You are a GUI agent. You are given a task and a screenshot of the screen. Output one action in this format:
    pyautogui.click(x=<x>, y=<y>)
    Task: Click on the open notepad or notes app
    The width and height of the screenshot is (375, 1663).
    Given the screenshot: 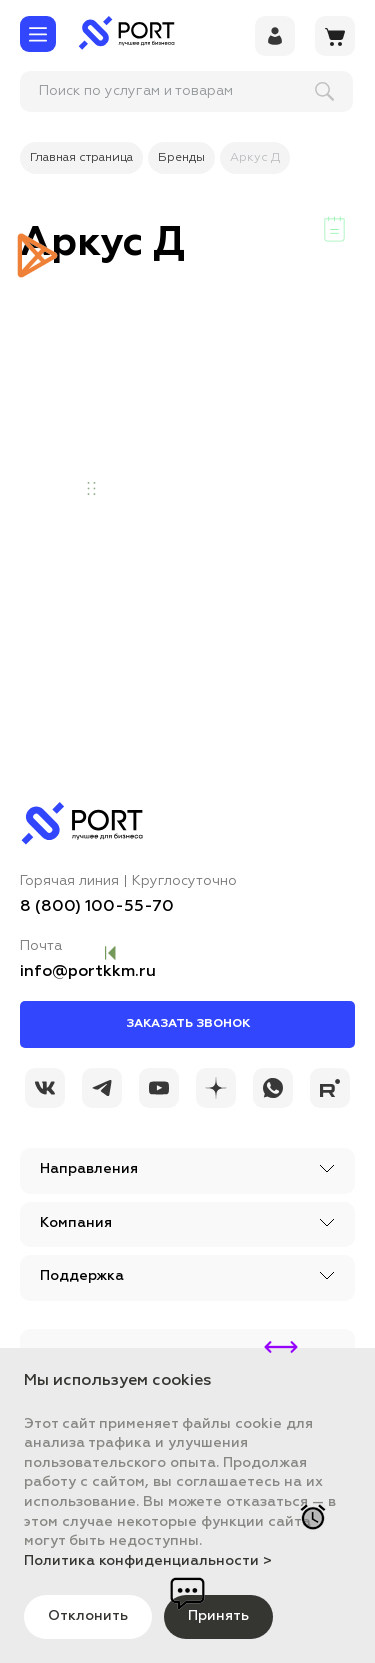 What is the action you would take?
    pyautogui.click(x=334, y=229)
    